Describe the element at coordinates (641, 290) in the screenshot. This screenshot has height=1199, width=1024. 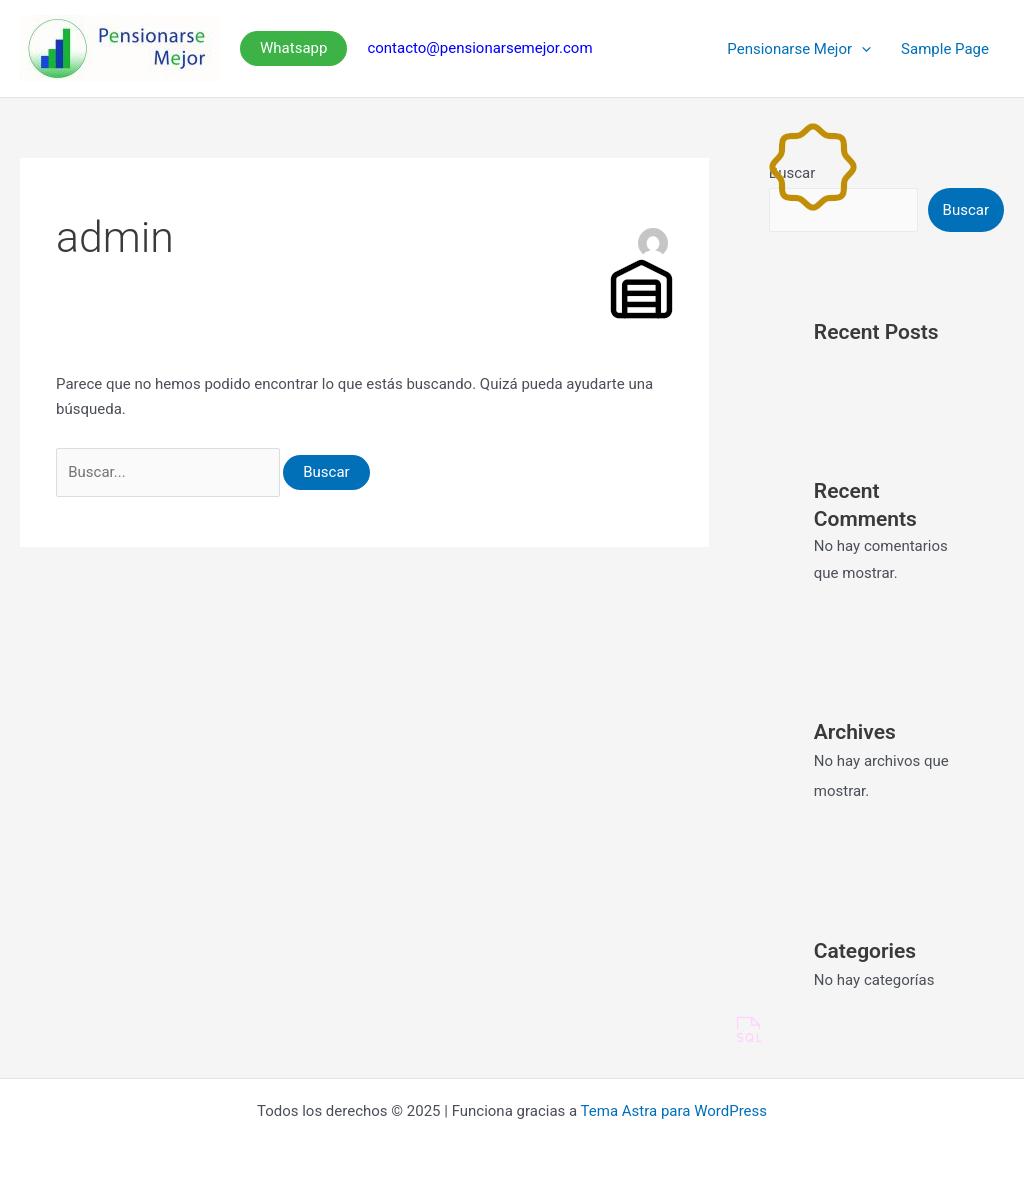
I see `access warehouse or storage inventory` at that location.